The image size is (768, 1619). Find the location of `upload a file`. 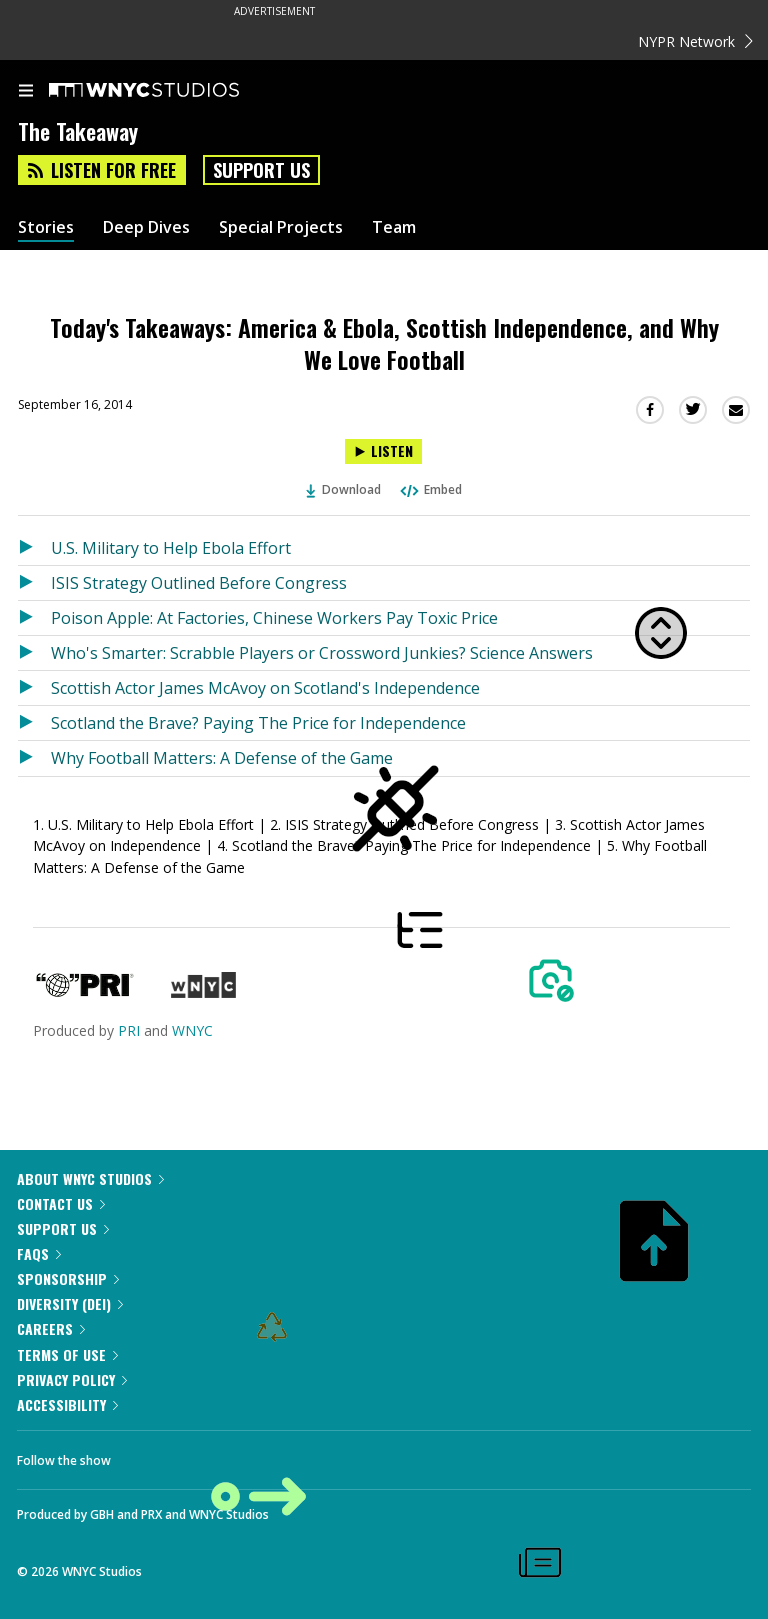

upload a file is located at coordinates (654, 1241).